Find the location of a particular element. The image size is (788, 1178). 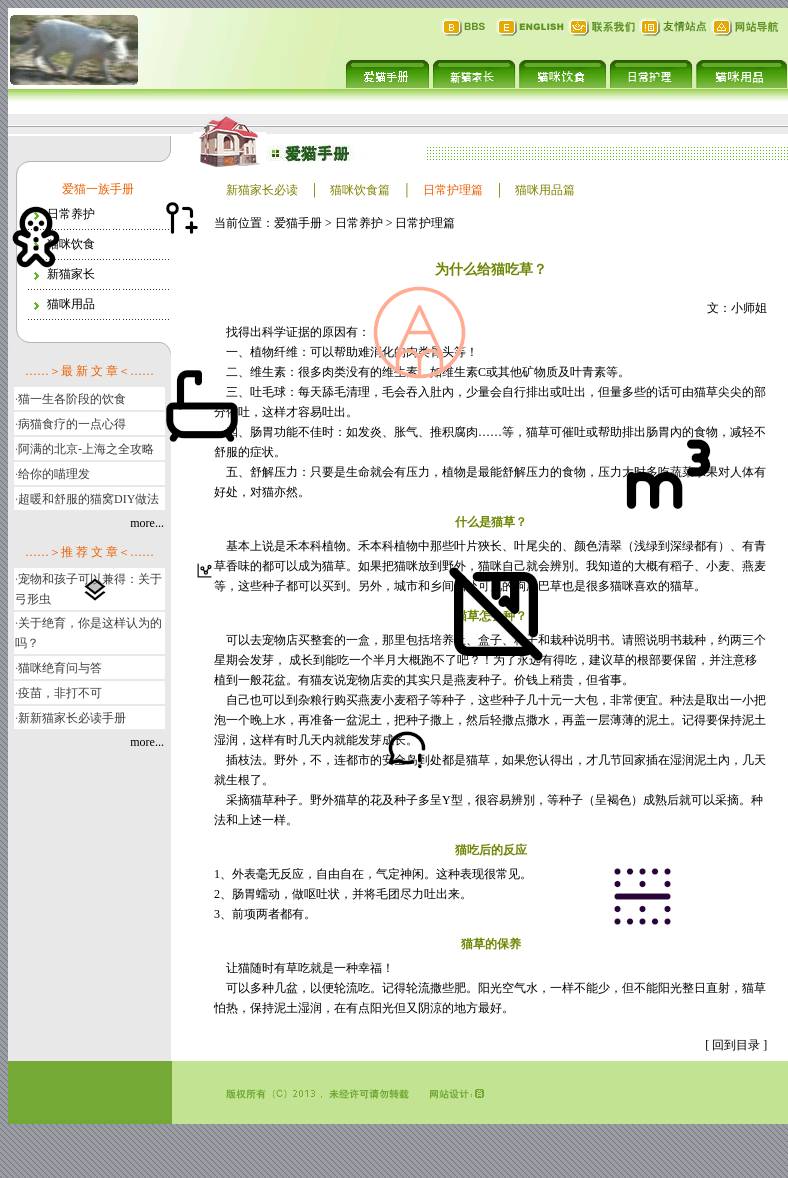

indicates an urgent or important message is located at coordinates (407, 748).